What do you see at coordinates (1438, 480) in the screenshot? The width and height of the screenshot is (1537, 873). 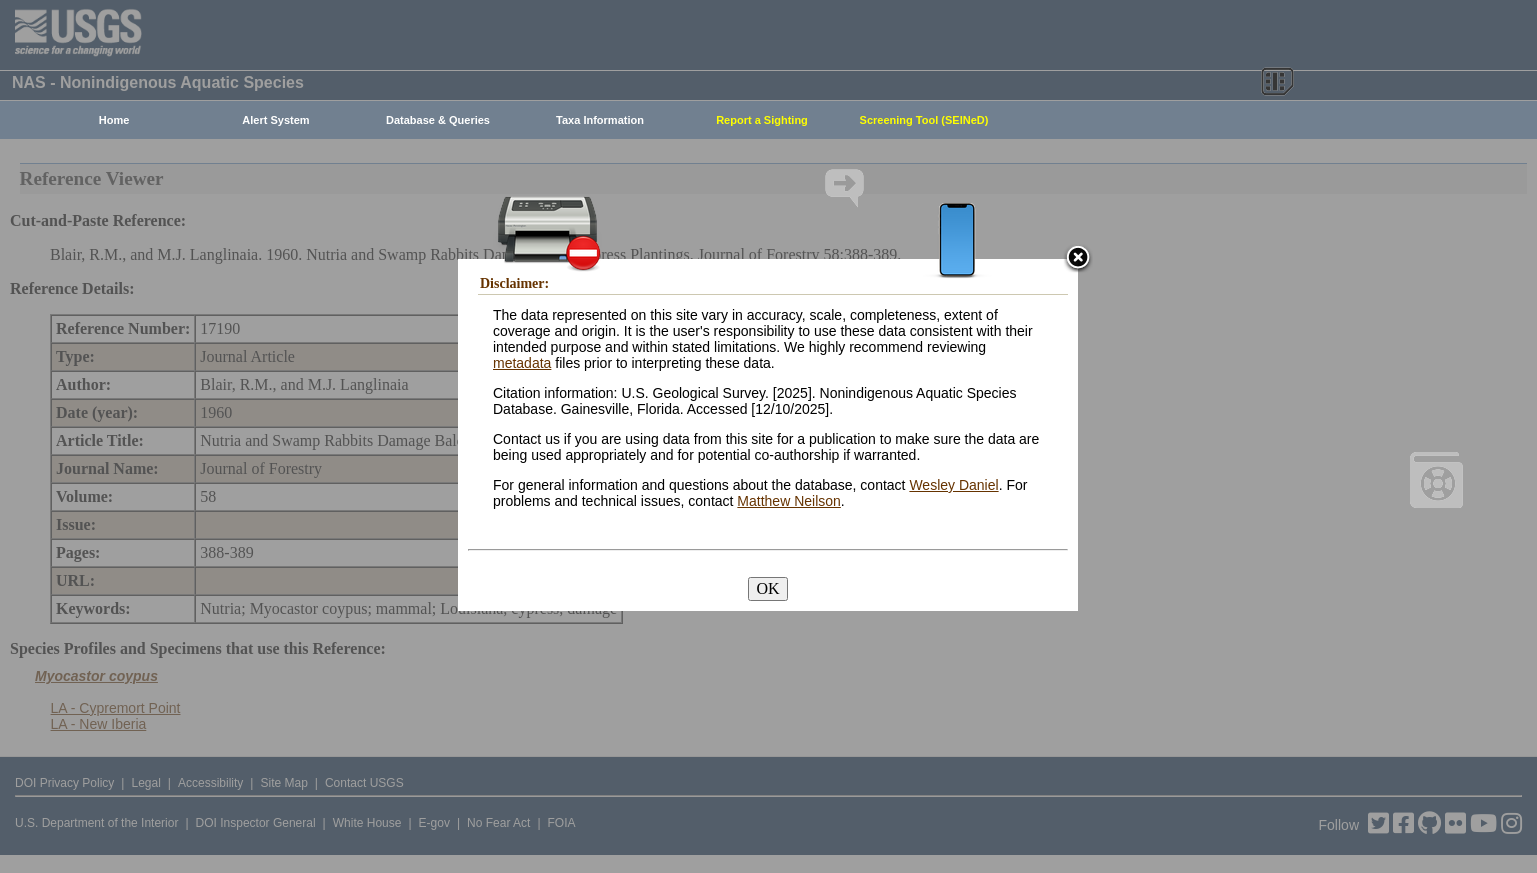 I see `access help and support documentation` at bounding box center [1438, 480].